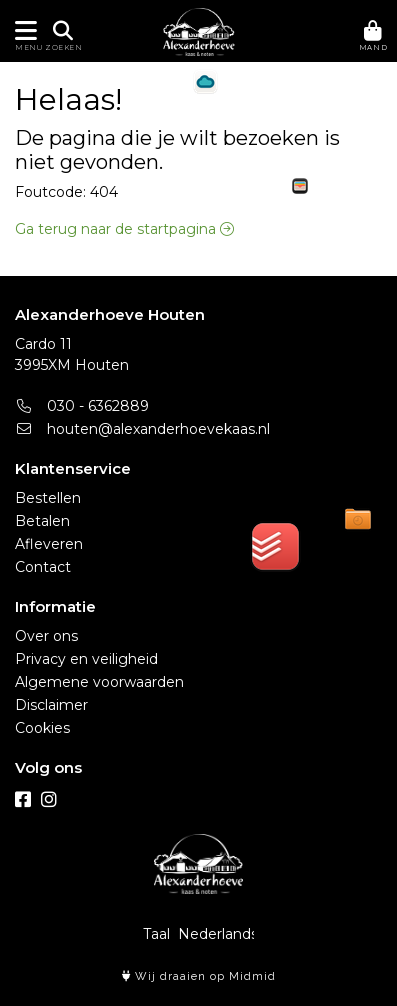 This screenshot has width=397, height=1006. I want to click on open todoist task management app, so click(275, 546).